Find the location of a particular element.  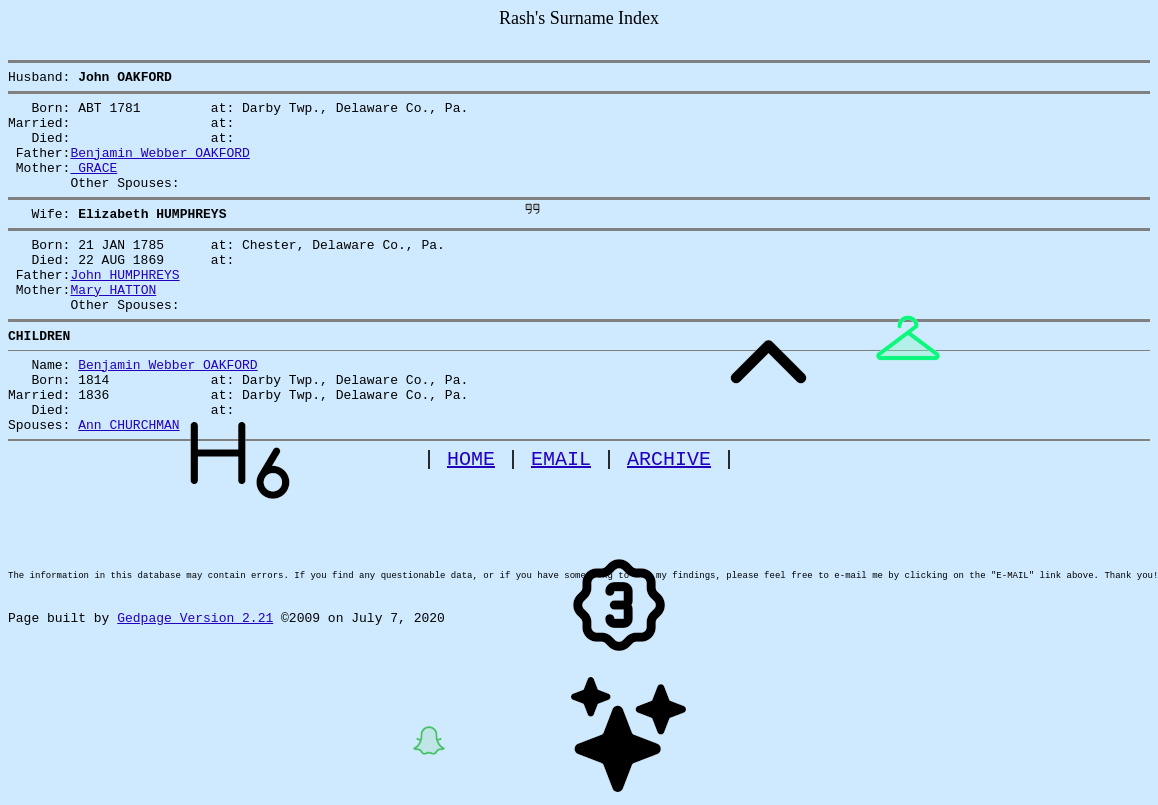

indicates AI-generated or enhanced content is located at coordinates (628, 734).